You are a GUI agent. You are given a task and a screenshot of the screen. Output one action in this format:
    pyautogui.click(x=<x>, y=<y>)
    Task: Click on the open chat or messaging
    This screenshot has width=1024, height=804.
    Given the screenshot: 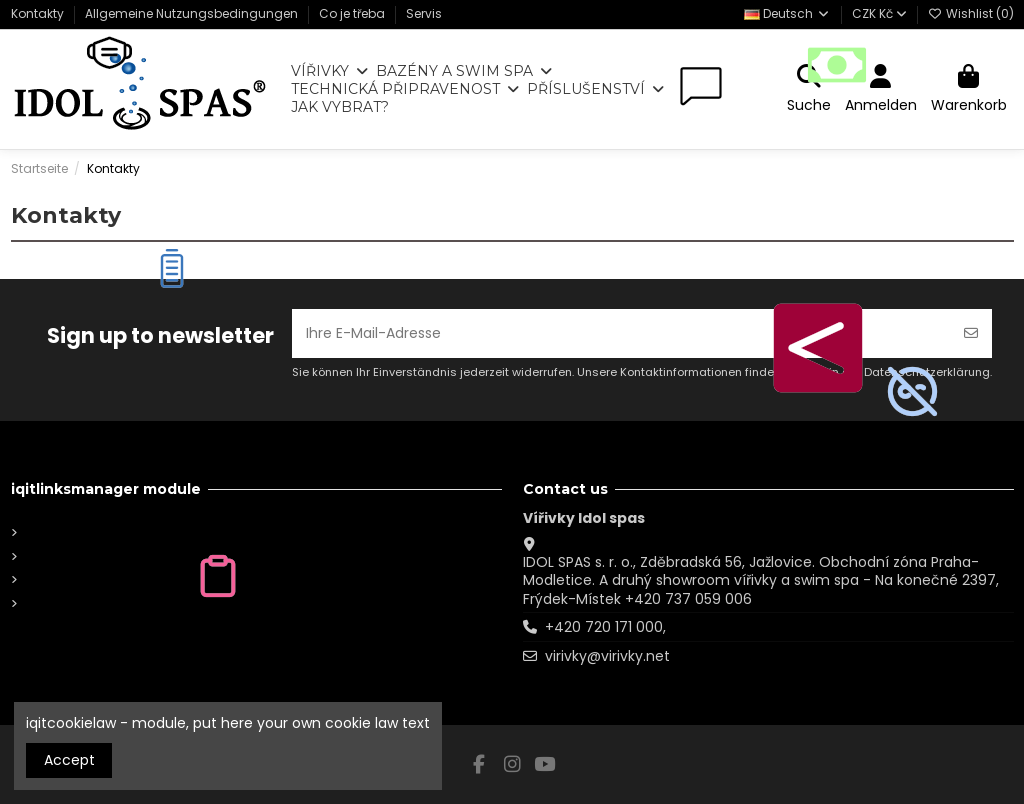 What is the action you would take?
    pyautogui.click(x=701, y=83)
    